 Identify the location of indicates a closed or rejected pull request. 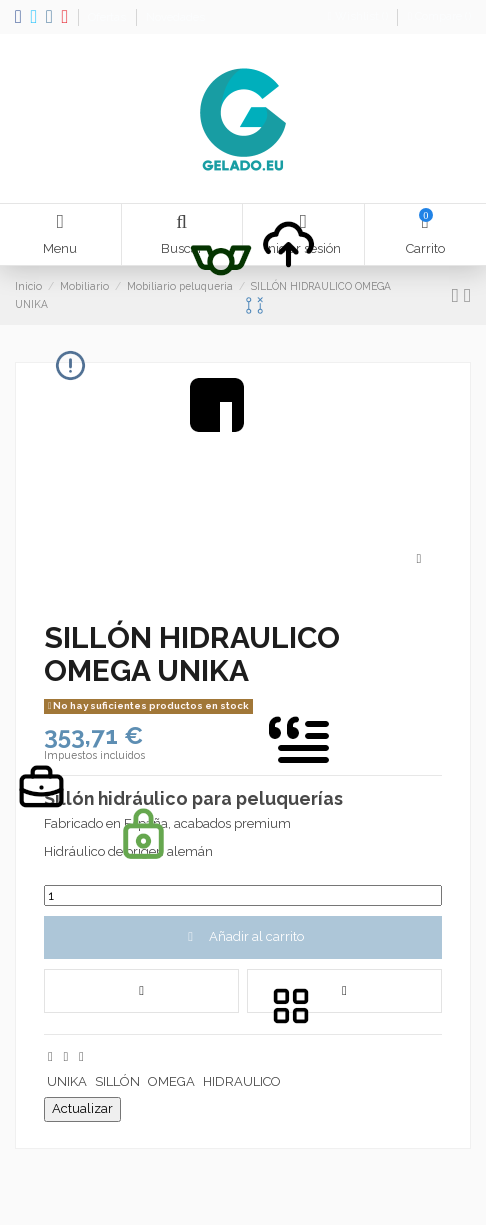
(254, 305).